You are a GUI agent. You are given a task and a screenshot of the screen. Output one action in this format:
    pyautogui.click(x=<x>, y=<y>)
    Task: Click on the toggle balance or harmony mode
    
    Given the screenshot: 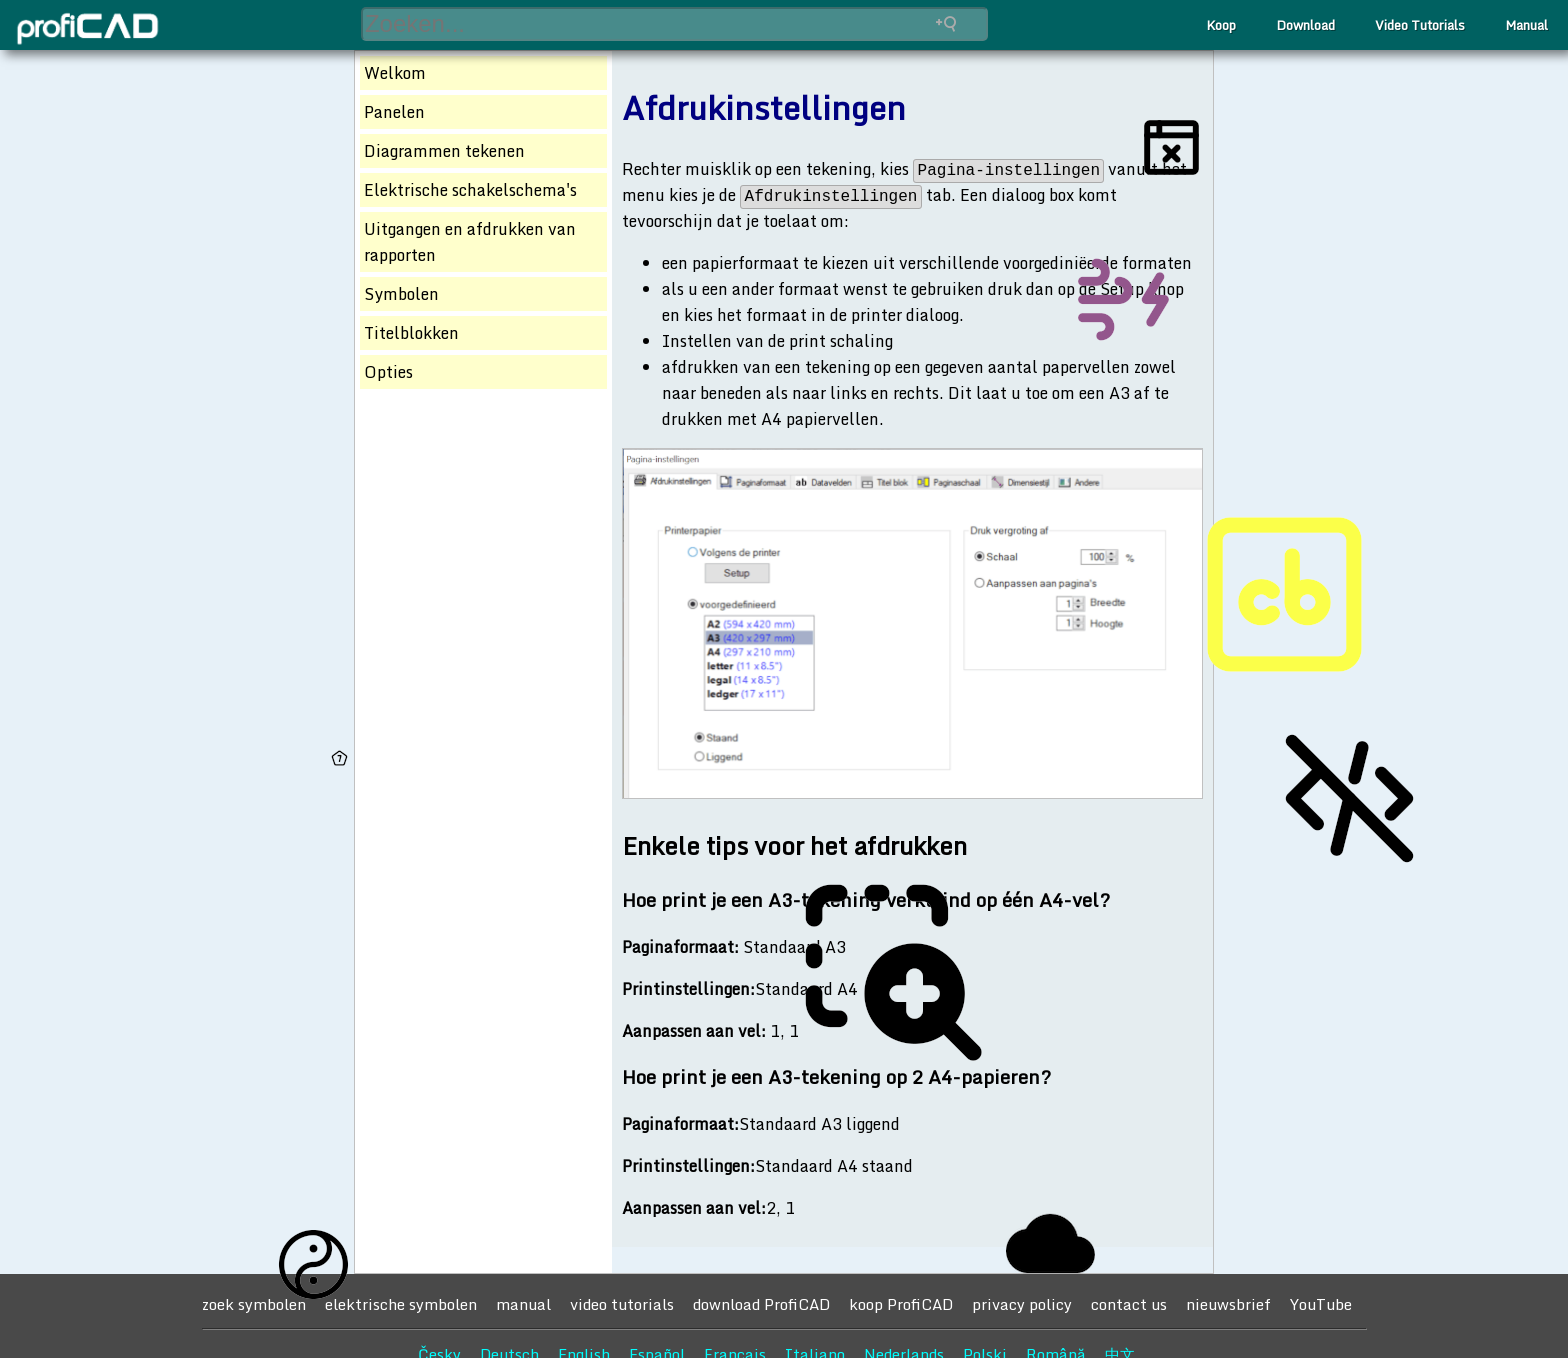 What is the action you would take?
    pyautogui.click(x=313, y=1264)
    